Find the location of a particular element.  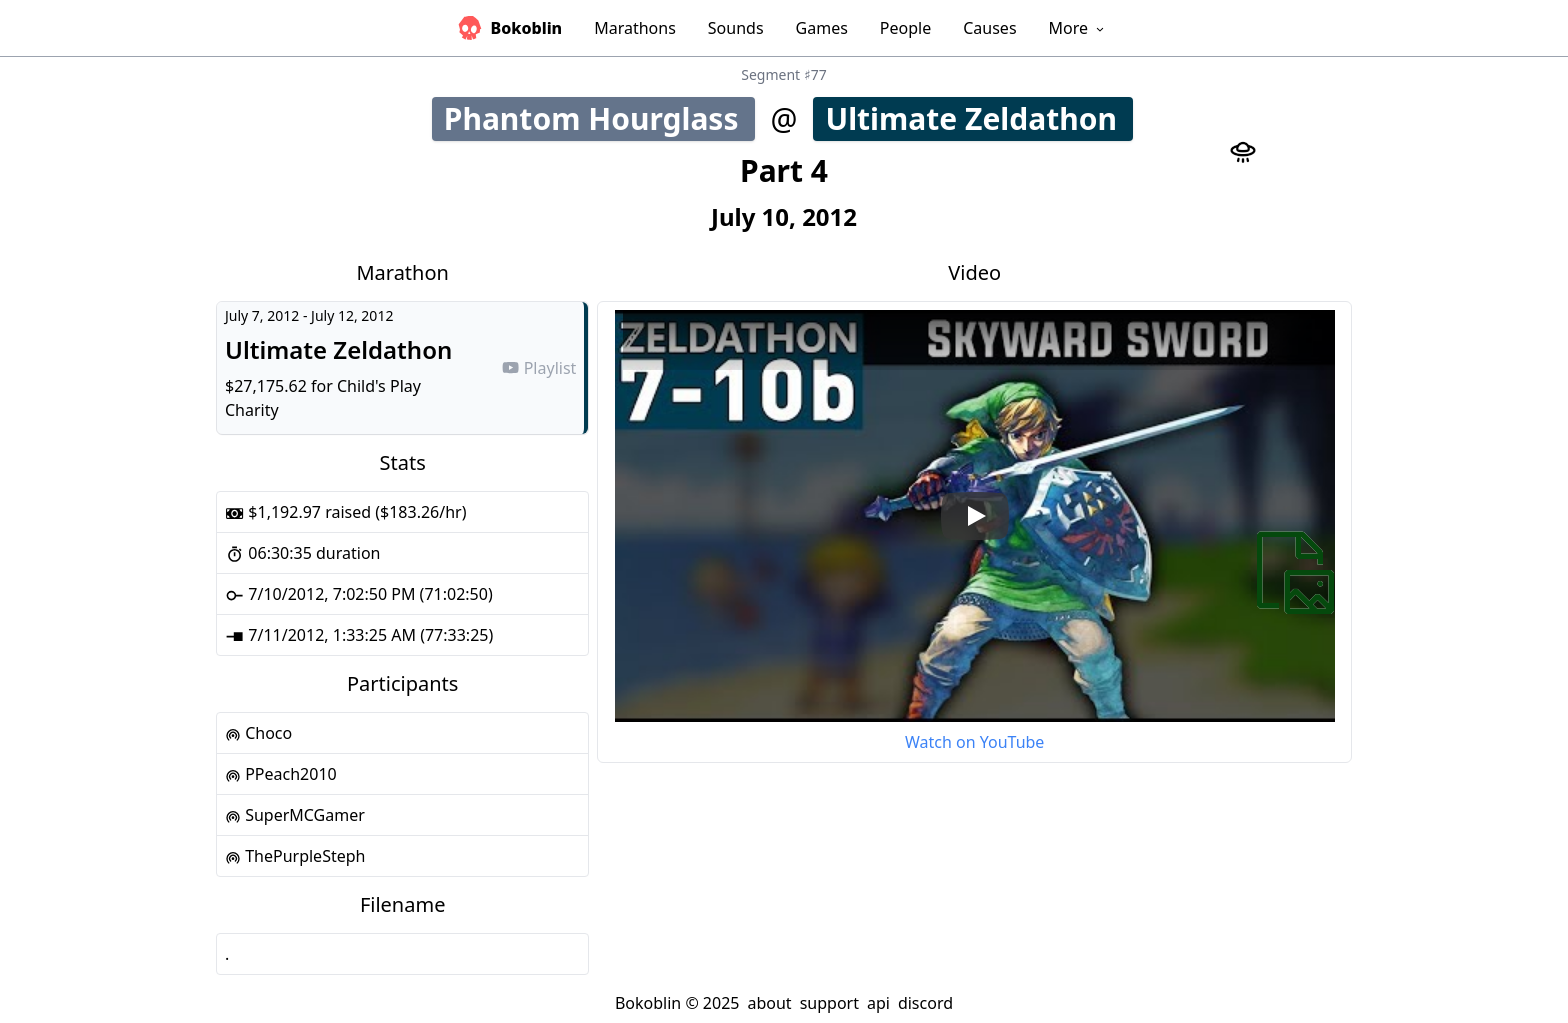

open a media file is located at coordinates (1290, 570).